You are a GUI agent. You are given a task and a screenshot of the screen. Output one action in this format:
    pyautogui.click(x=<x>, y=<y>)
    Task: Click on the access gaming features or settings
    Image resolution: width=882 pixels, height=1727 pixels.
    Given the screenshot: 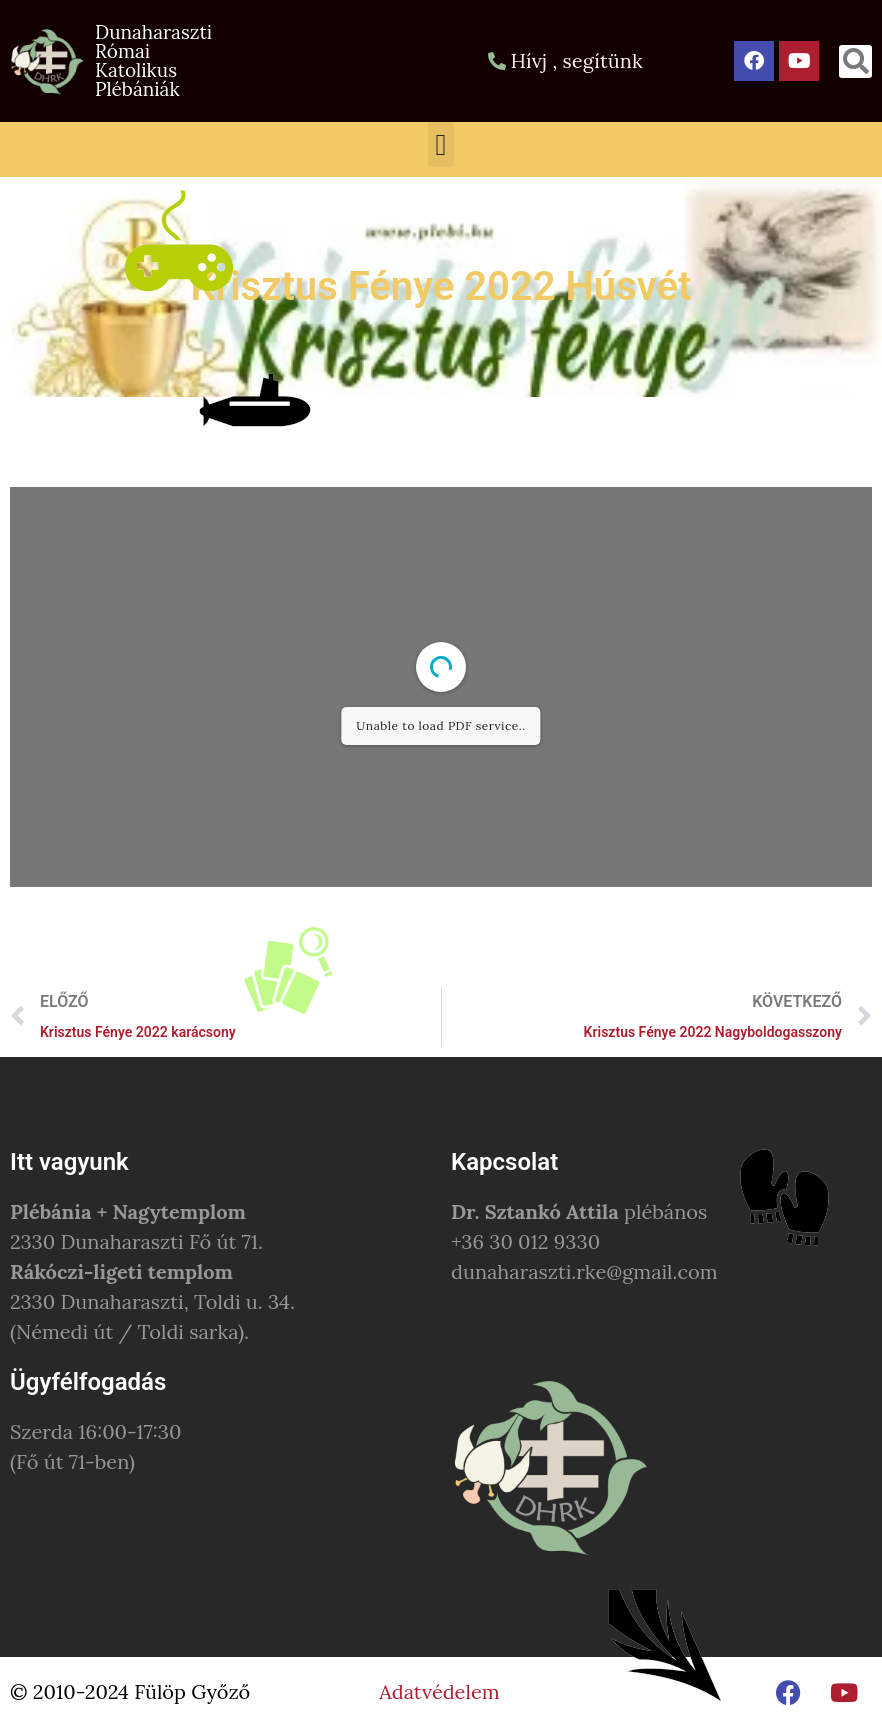 What is the action you would take?
    pyautogui.click(x=179, y=245)
    